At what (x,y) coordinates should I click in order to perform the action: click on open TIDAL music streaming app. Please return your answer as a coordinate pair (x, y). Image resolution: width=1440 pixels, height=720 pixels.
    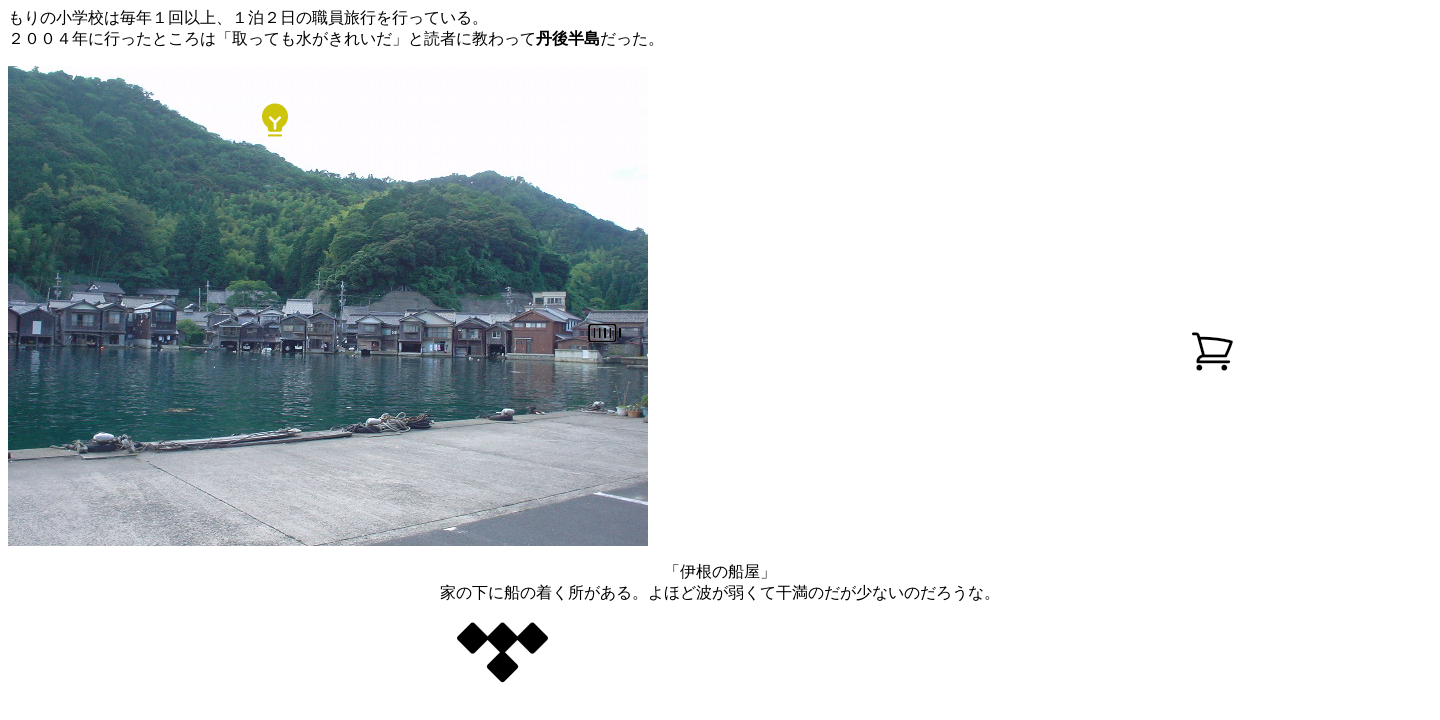
    Looking at the image, I should click on (502, 649).